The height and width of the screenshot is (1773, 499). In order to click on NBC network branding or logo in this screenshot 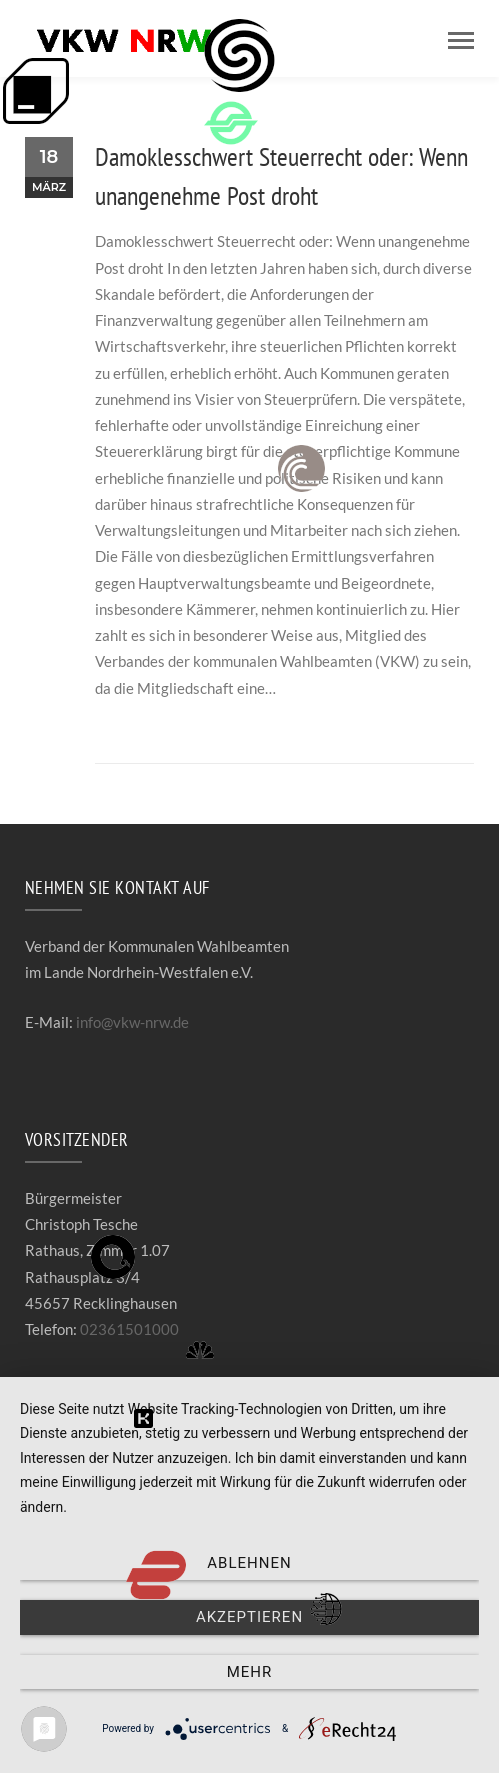, I will do `click(200, 1350)`.